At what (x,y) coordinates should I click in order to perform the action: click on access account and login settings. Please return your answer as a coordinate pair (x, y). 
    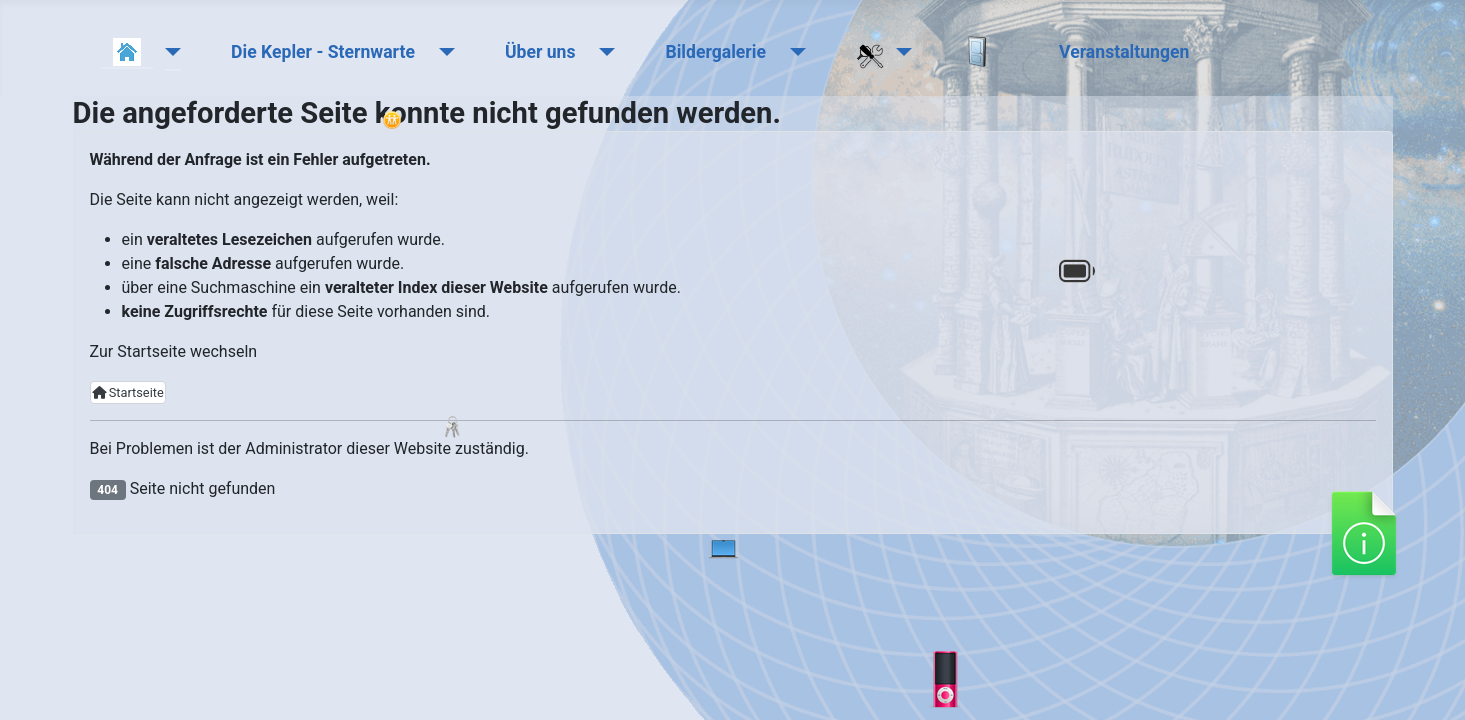
    Looking at the image, I should click on (452, 427).